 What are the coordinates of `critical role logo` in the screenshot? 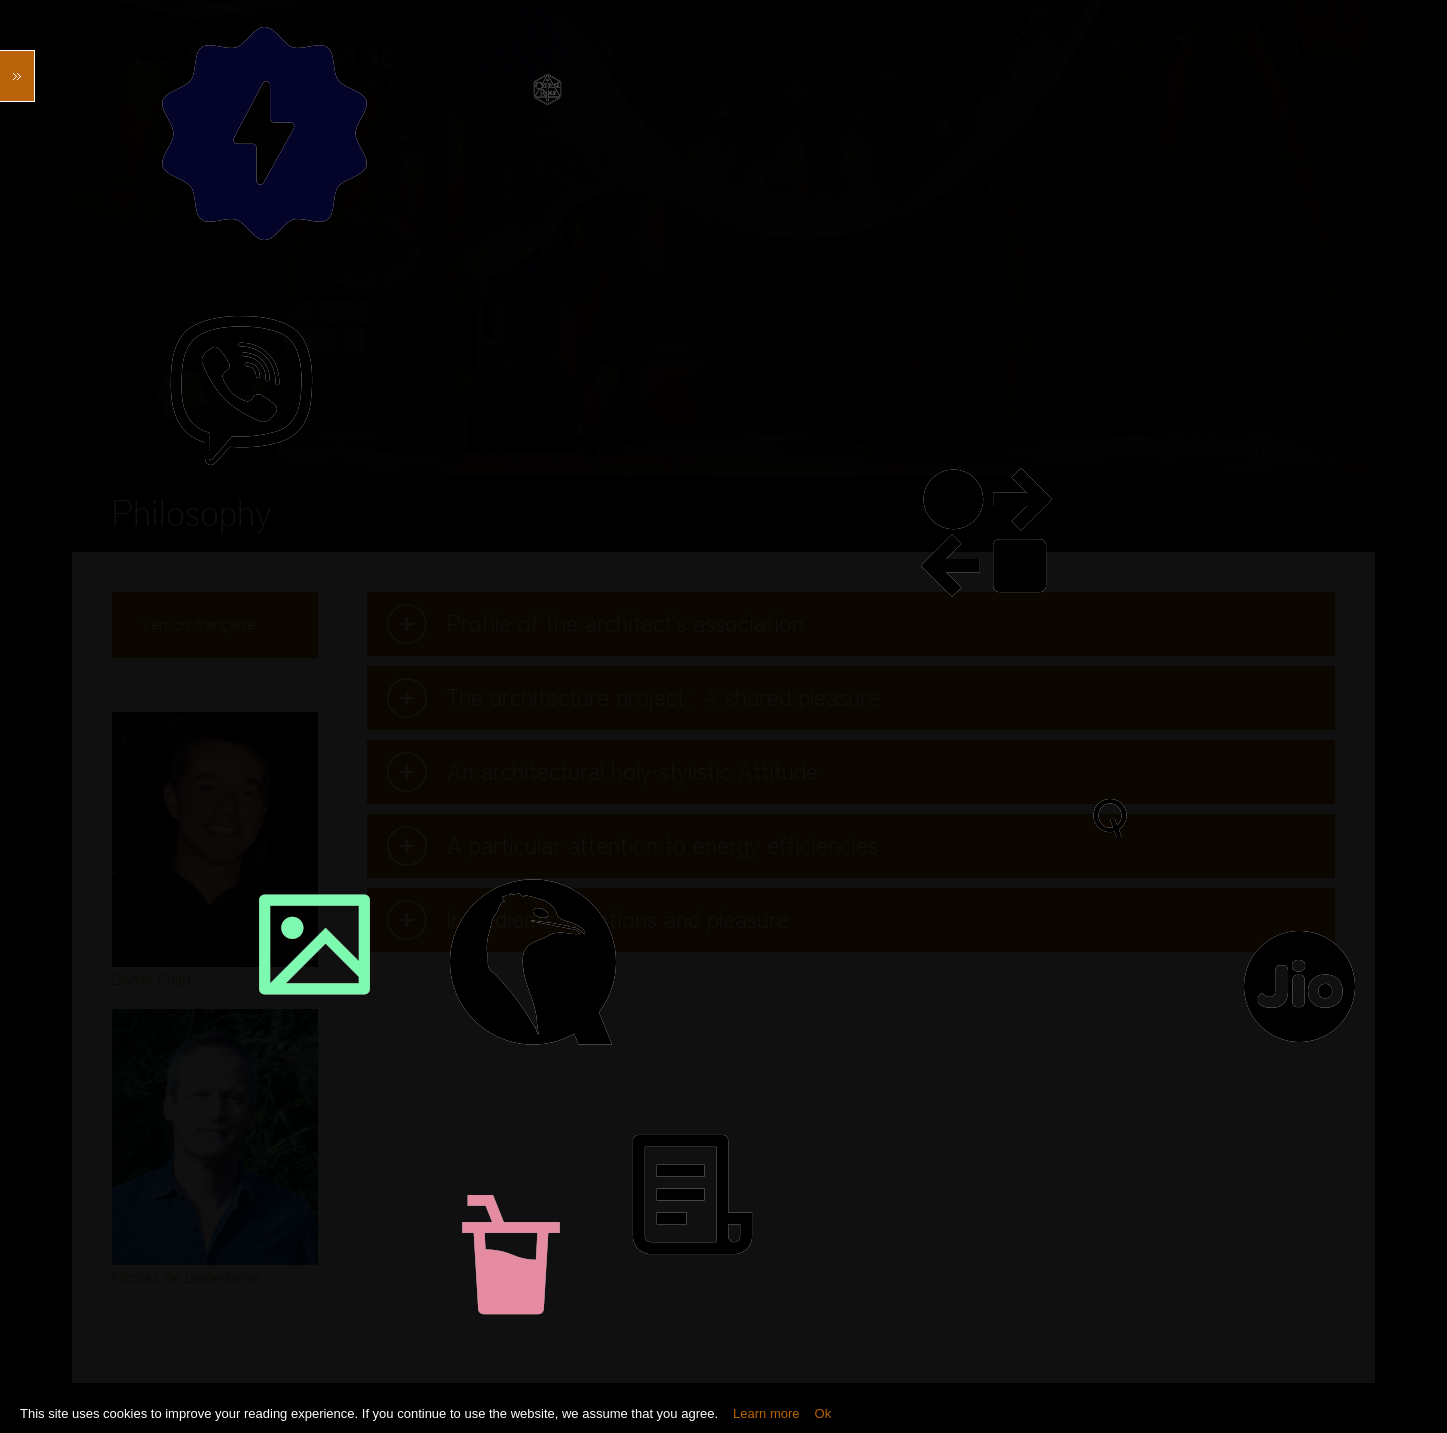 It's located at (547, 89).